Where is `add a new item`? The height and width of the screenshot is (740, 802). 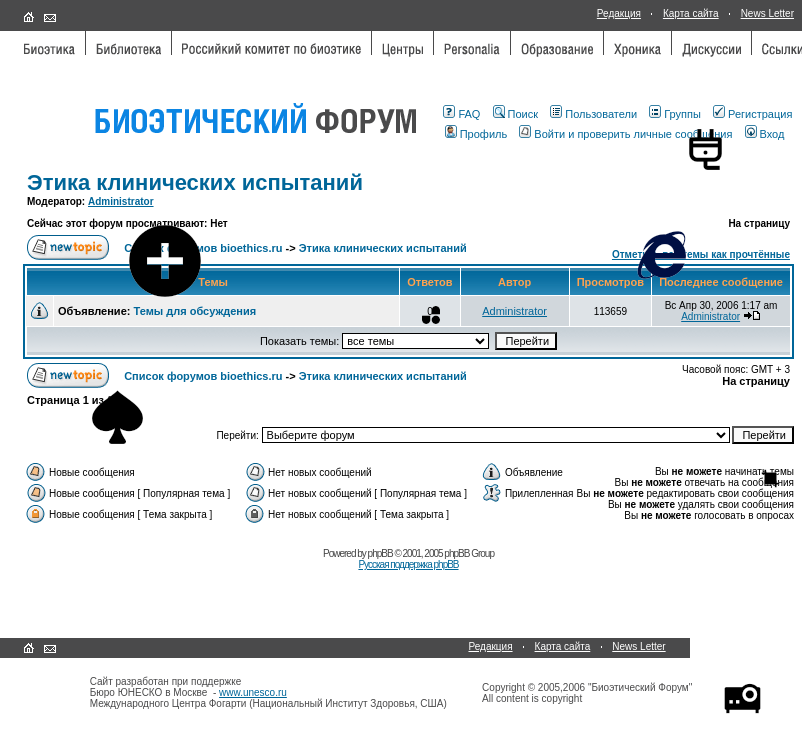 add a new item is located at coordinates (165, 261).